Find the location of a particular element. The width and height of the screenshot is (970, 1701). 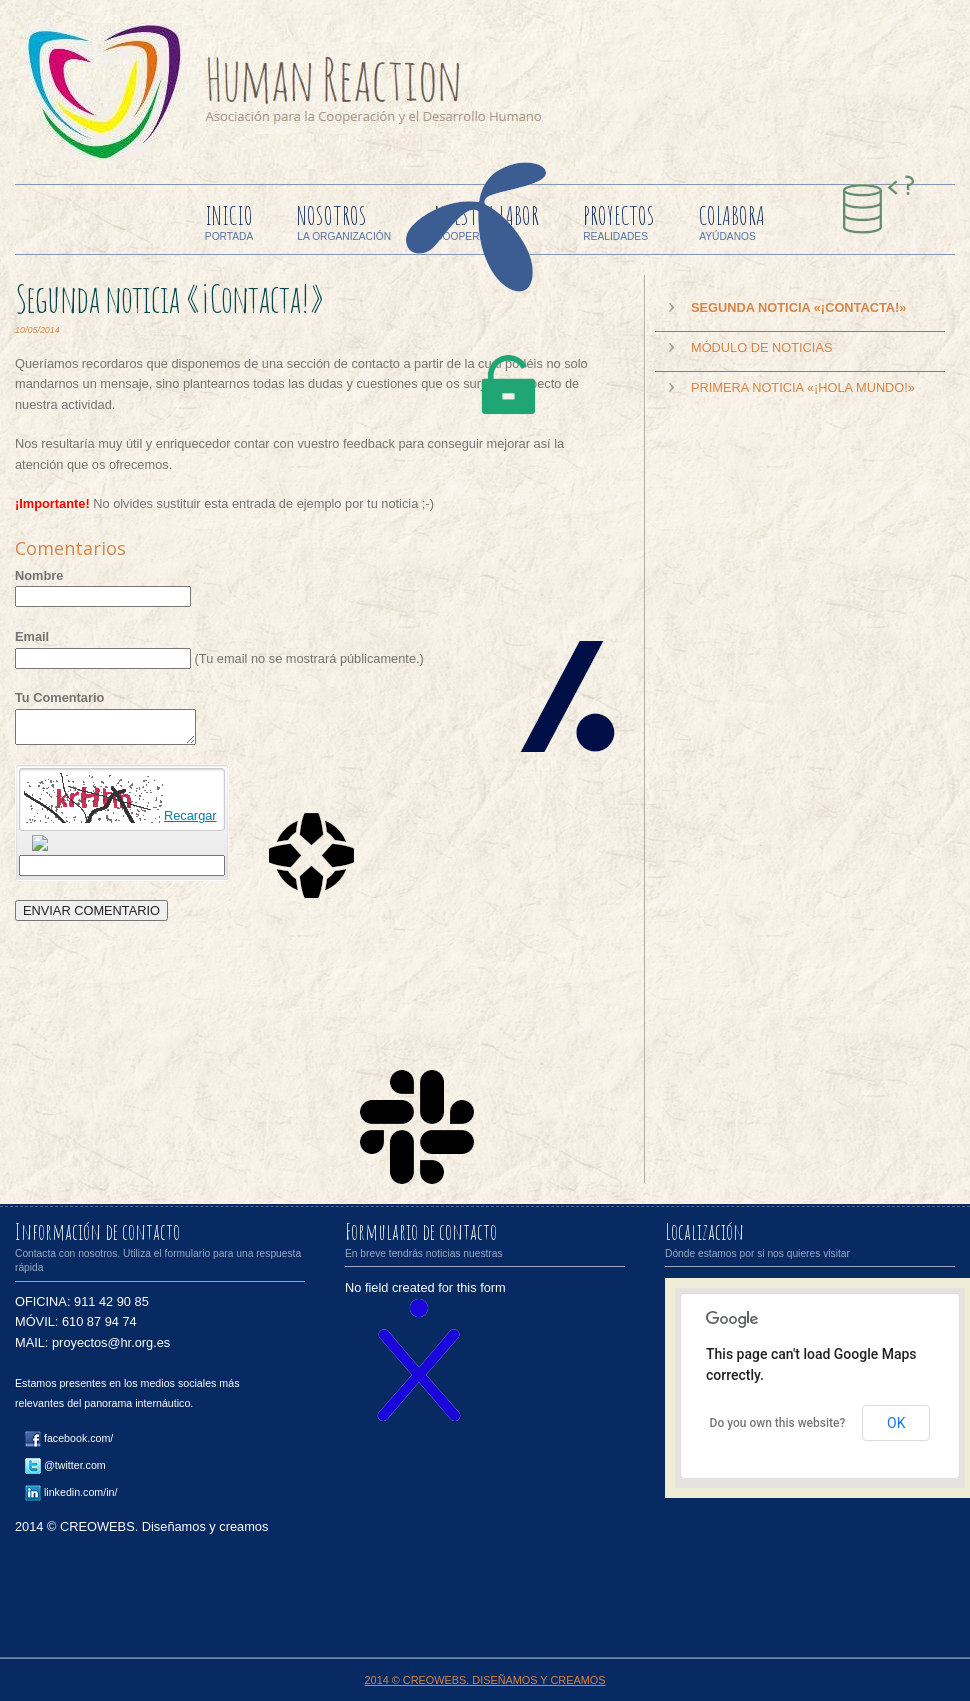

open adminer database management tool is located at coordinates (878, 204).